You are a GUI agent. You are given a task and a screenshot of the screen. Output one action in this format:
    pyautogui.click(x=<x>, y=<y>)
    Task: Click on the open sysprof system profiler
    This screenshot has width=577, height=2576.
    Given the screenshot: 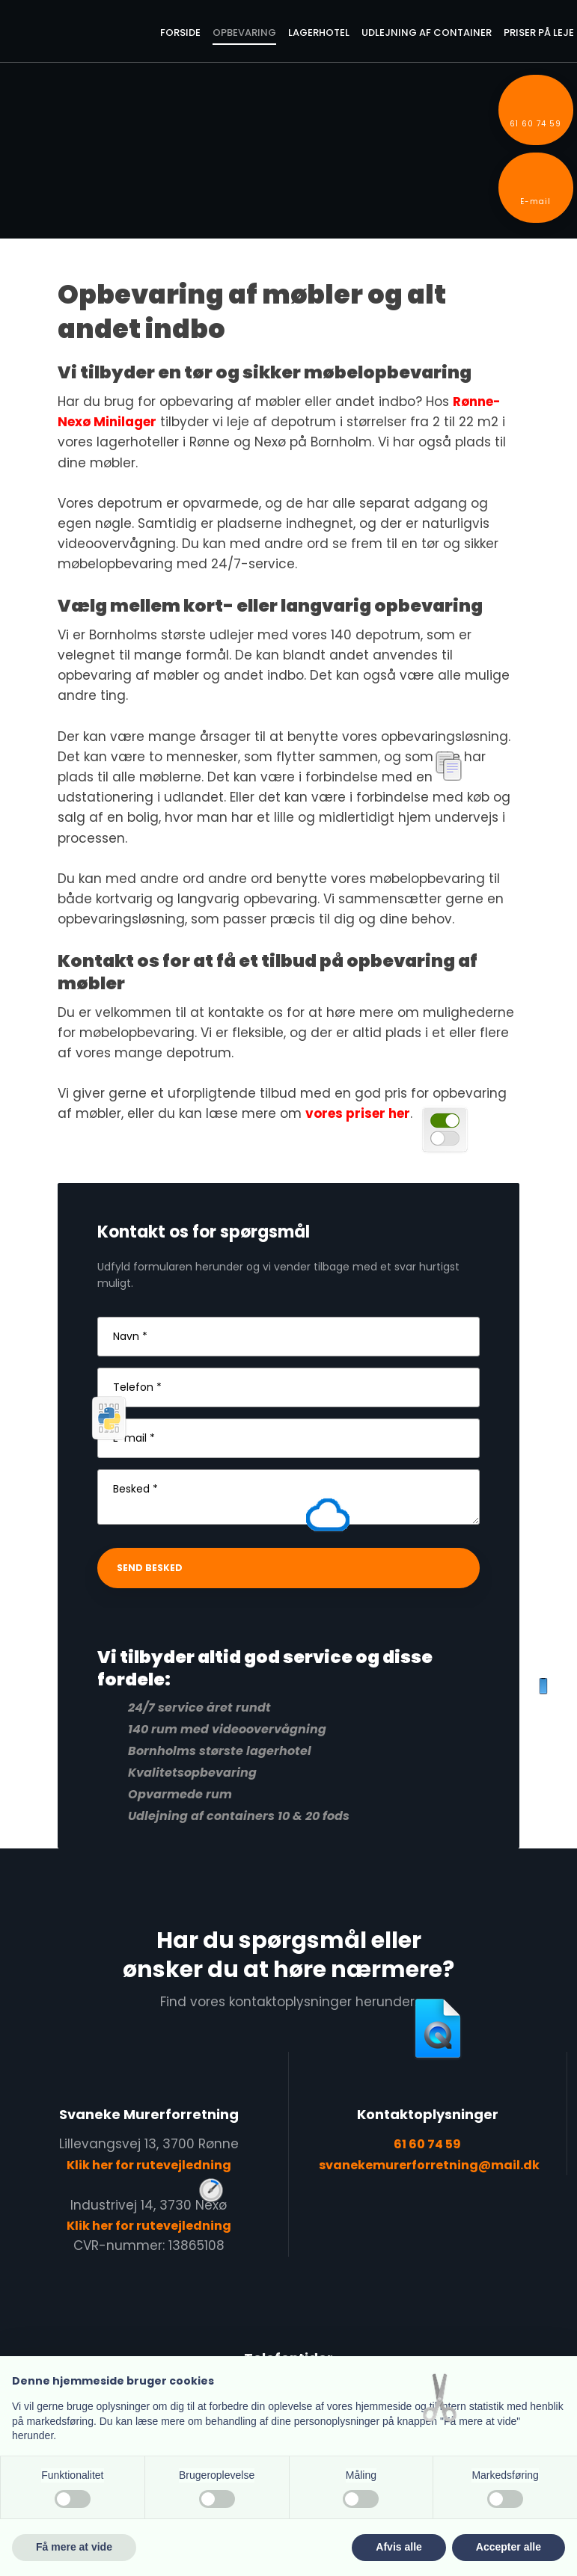 What is the action you would take?
    pyautogui.click(x=211, y=2190)
    